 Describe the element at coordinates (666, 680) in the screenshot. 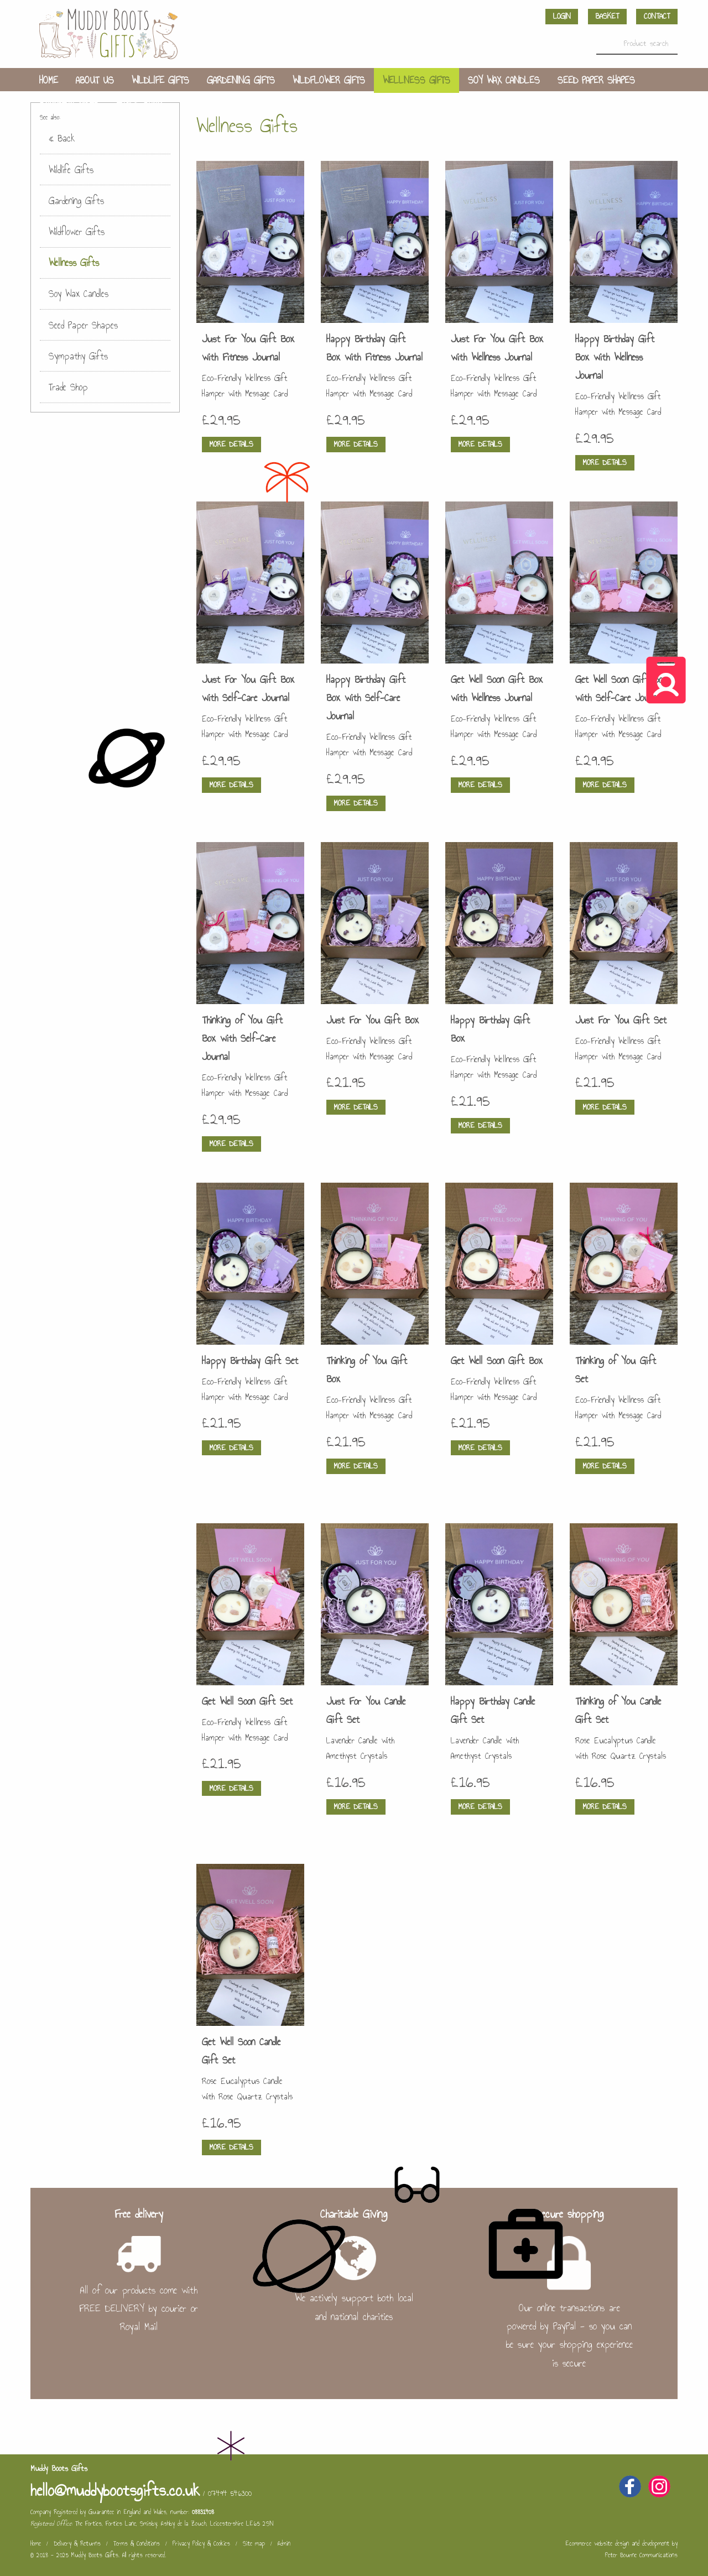

I see `view your identification or profile badge` at that location.